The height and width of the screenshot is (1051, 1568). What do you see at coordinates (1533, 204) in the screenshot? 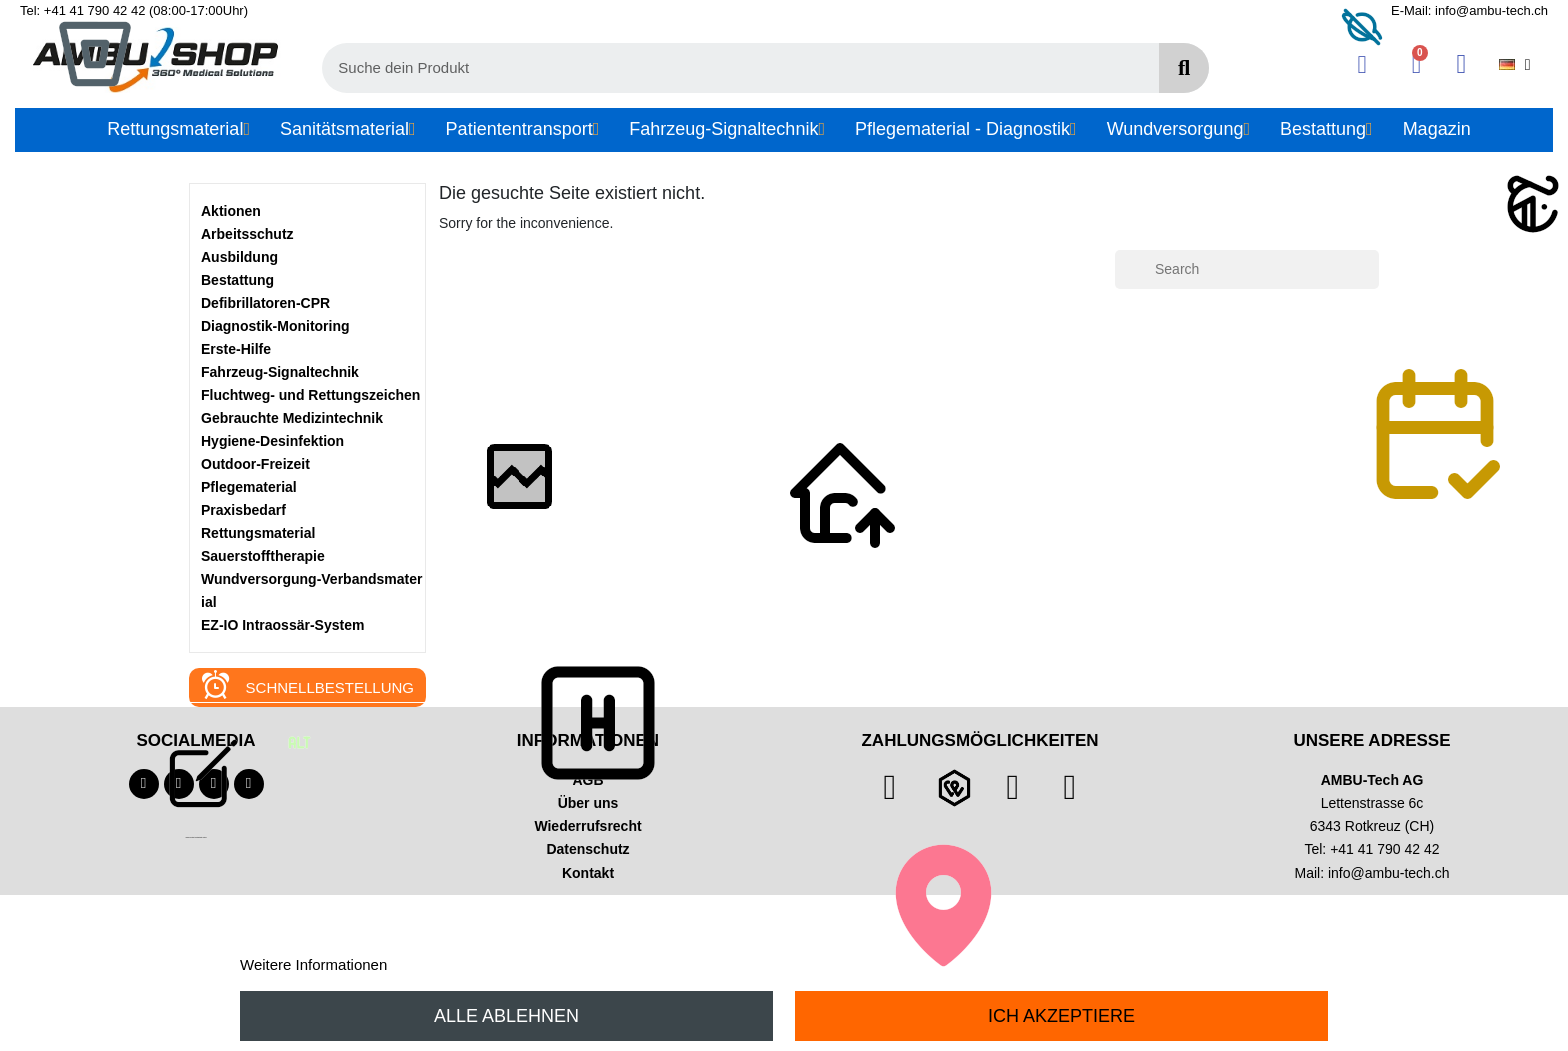
I see `open the New York Times app` at bounding box center [1533, 204].